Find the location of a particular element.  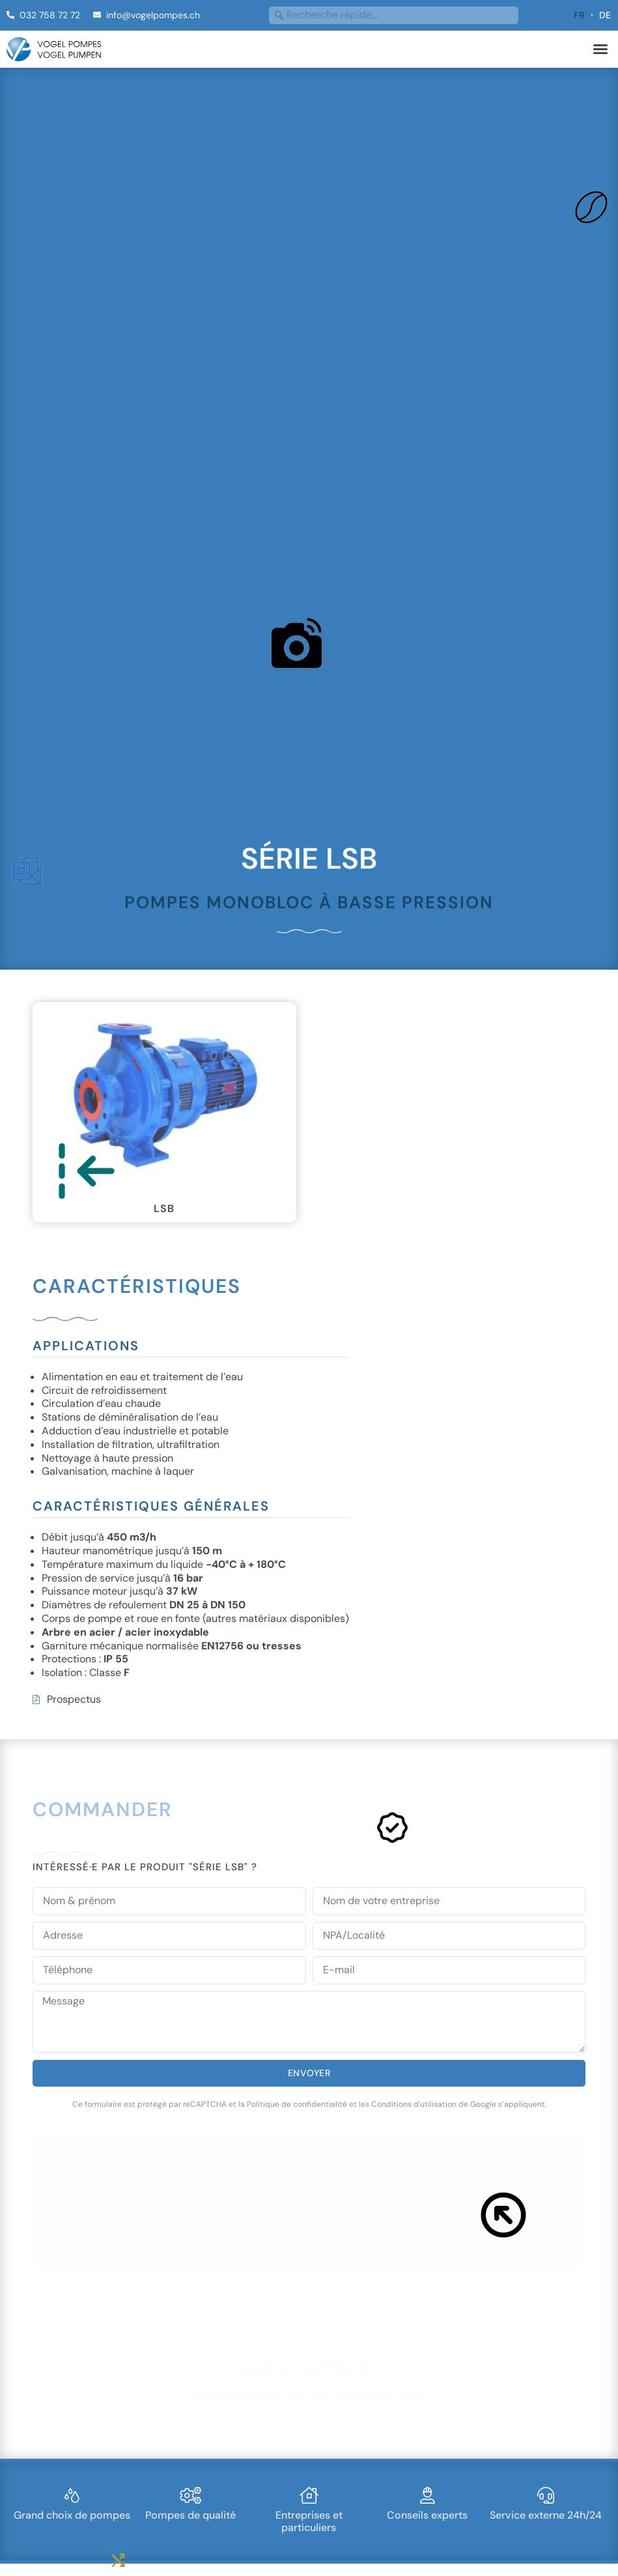

navigate back to previous screen is located at coordinates (503, 2215).